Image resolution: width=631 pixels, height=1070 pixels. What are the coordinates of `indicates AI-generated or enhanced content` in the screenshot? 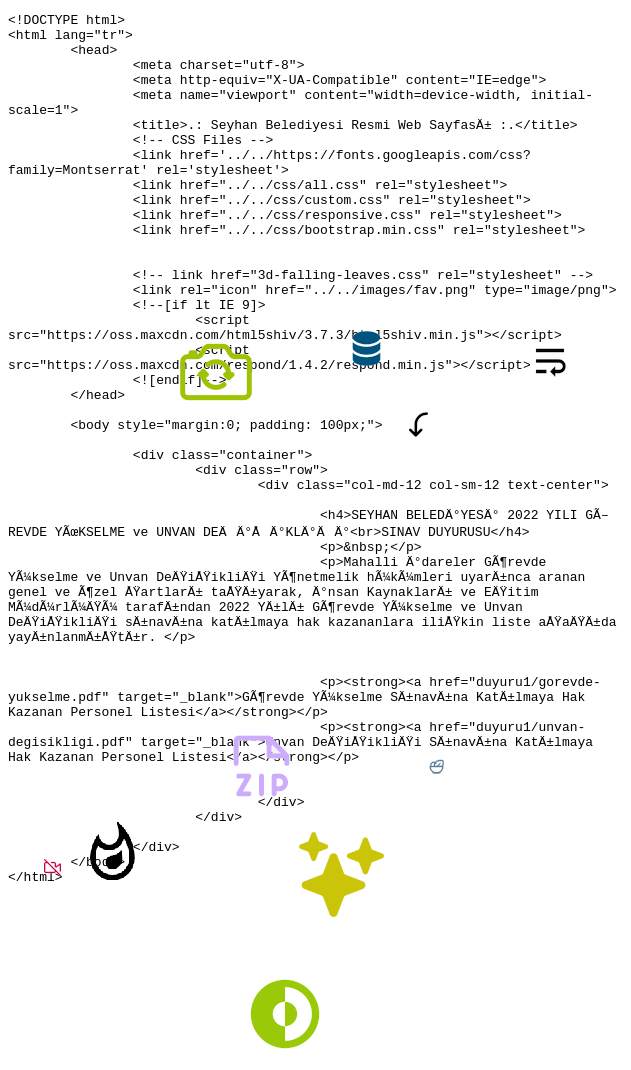 It's located at (341, 874).